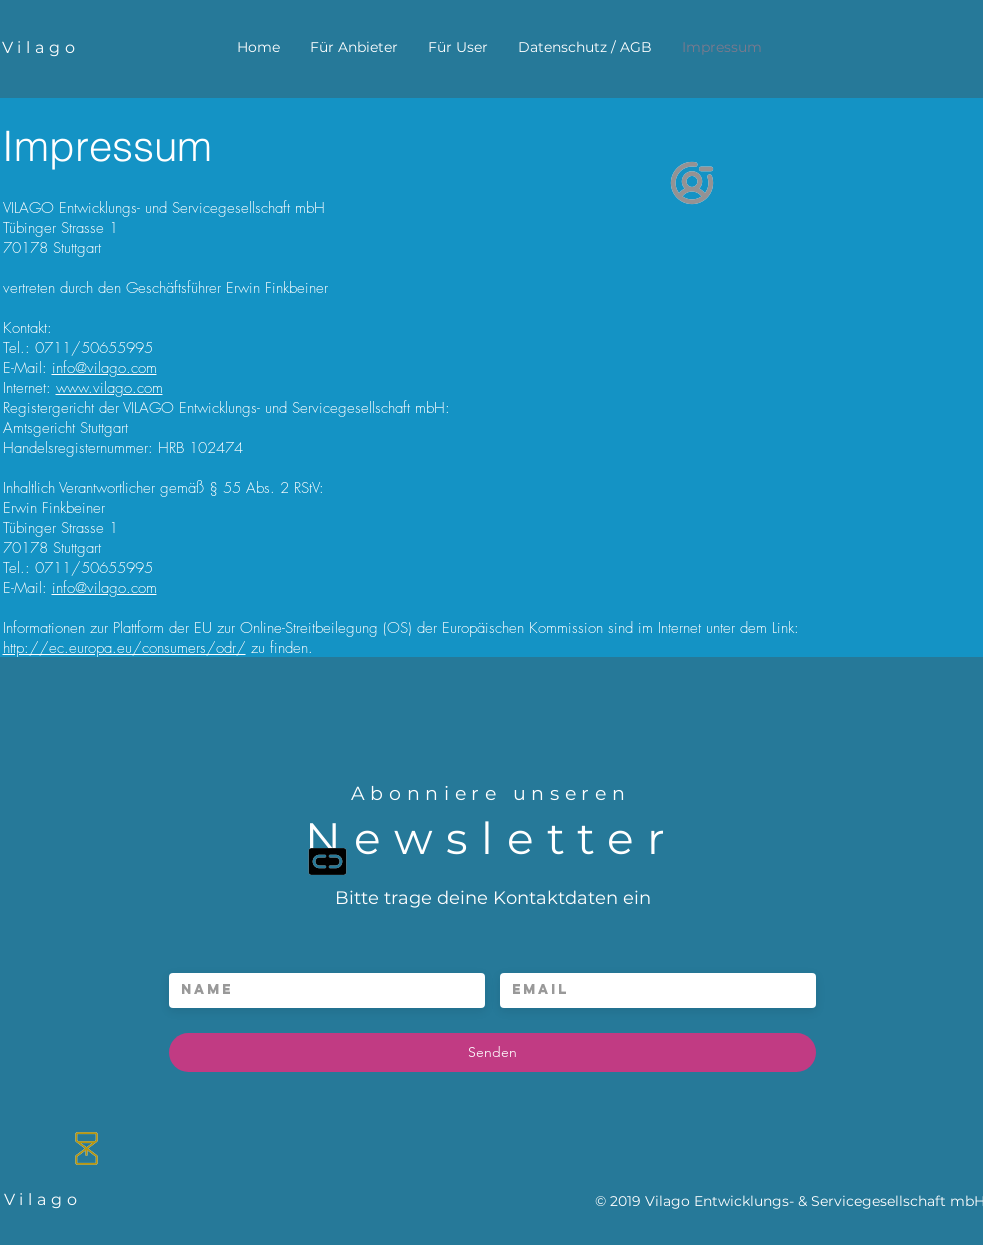 The width and height of the screenshot is (983, 1245). I want to click on remove a user from your contacts, so click(692, 183).